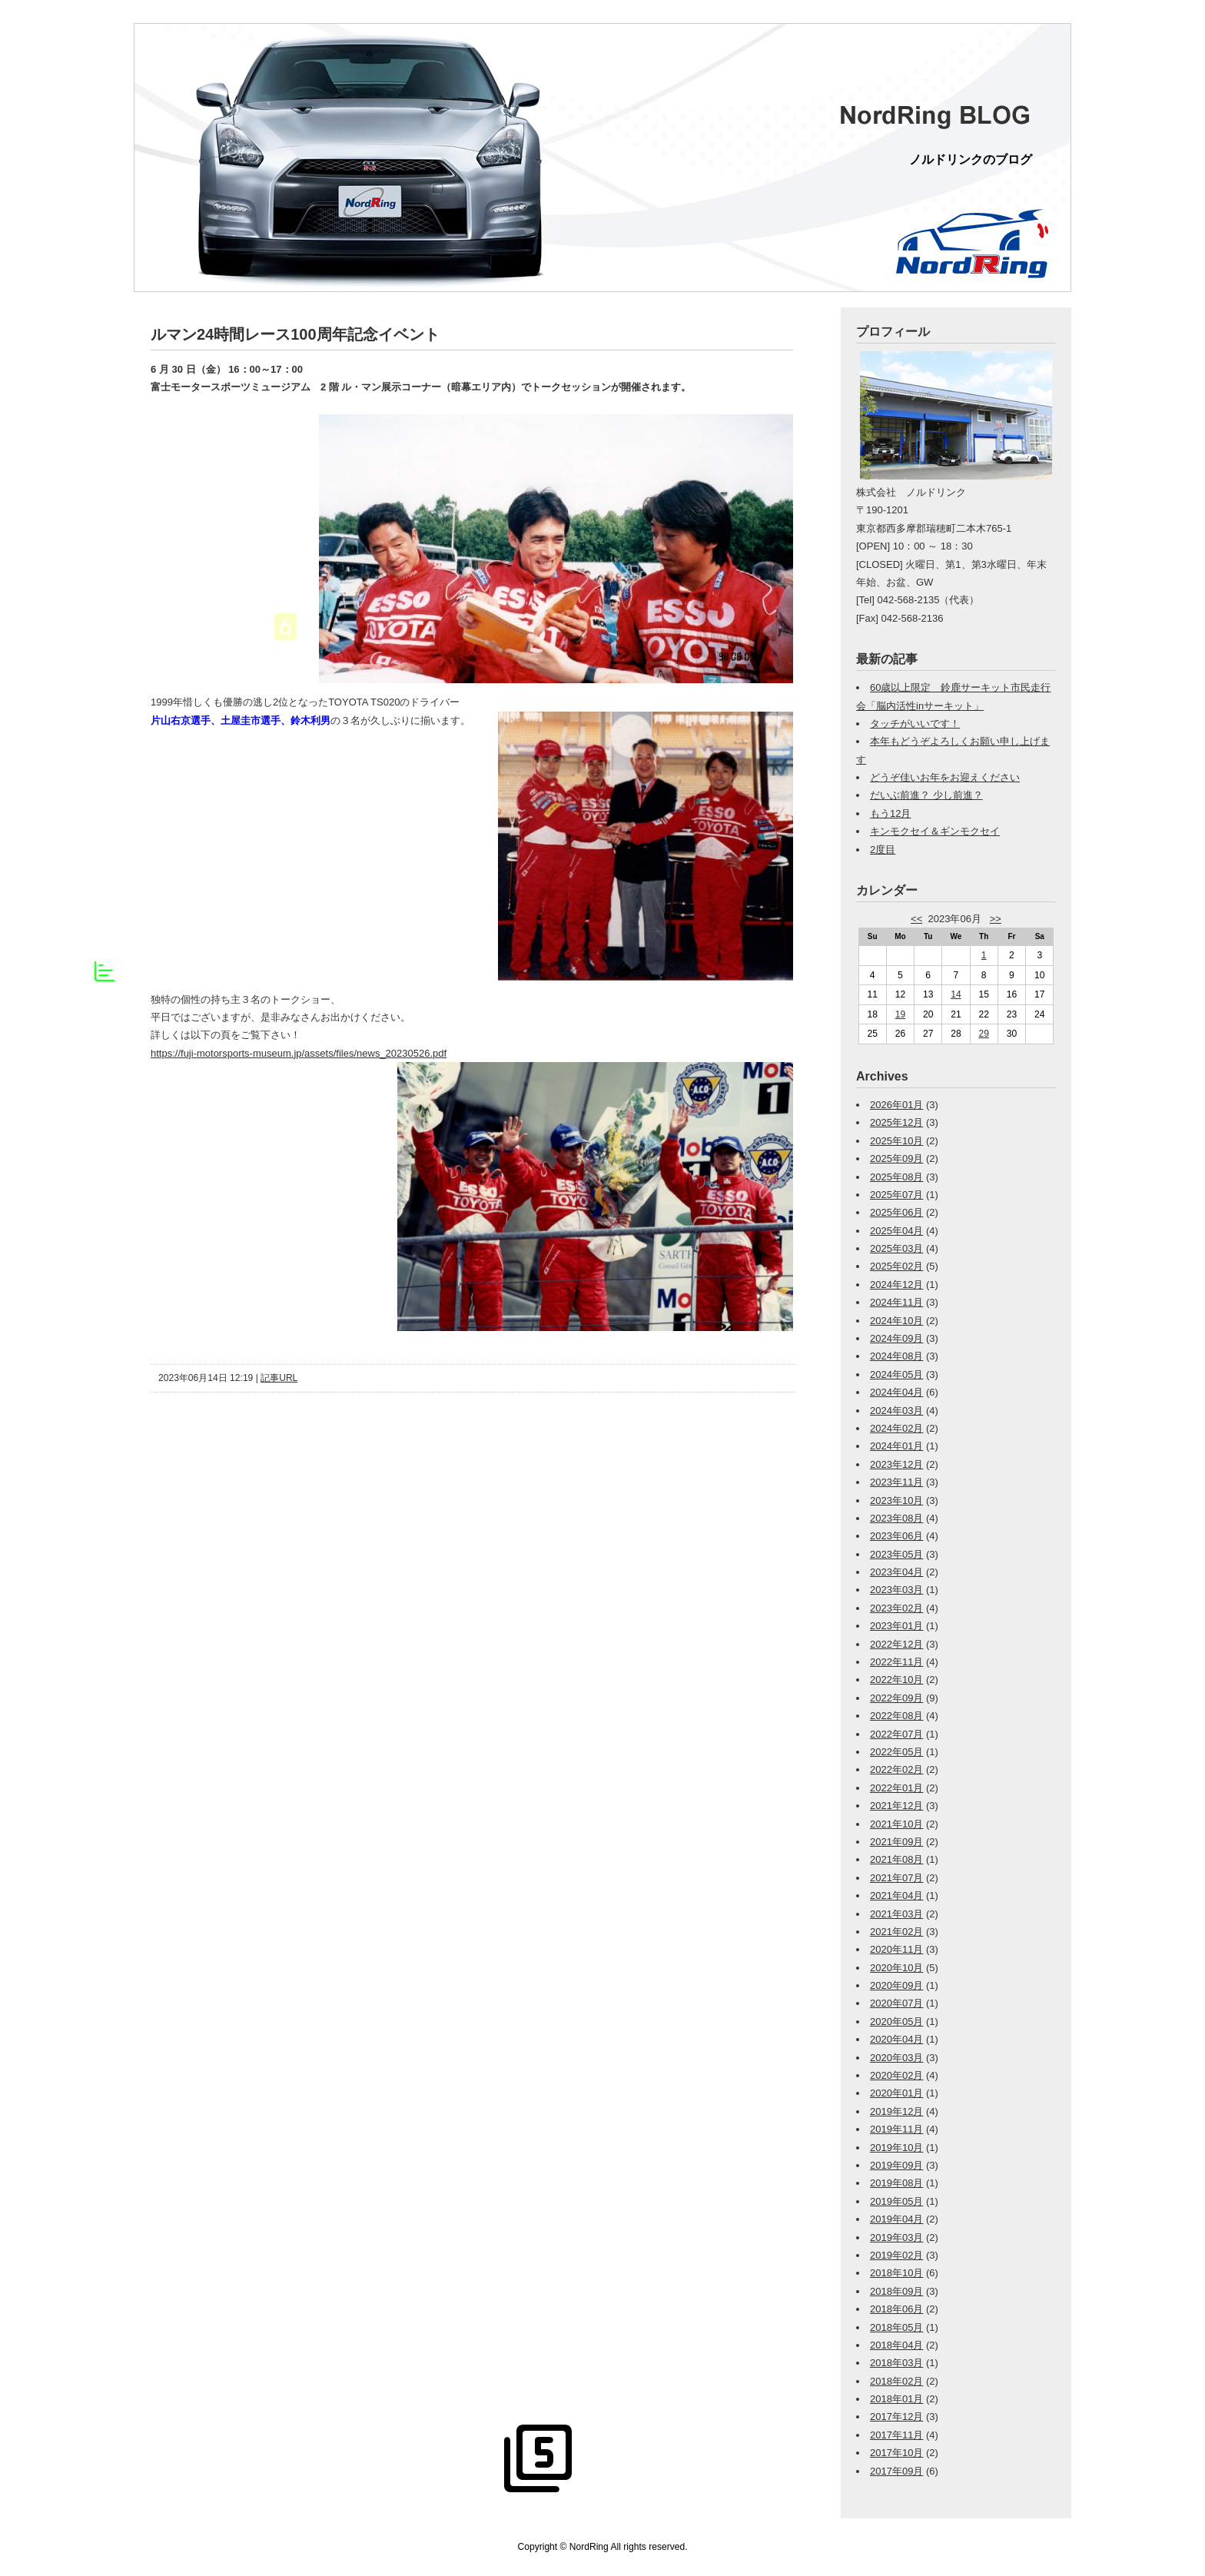 This screenshot has height=2576, width=1205. What do you see at coordinates (285, 626) in the screenshot?
I see `indicates the number six in a sequence or list` at bounding box center [285, 626].